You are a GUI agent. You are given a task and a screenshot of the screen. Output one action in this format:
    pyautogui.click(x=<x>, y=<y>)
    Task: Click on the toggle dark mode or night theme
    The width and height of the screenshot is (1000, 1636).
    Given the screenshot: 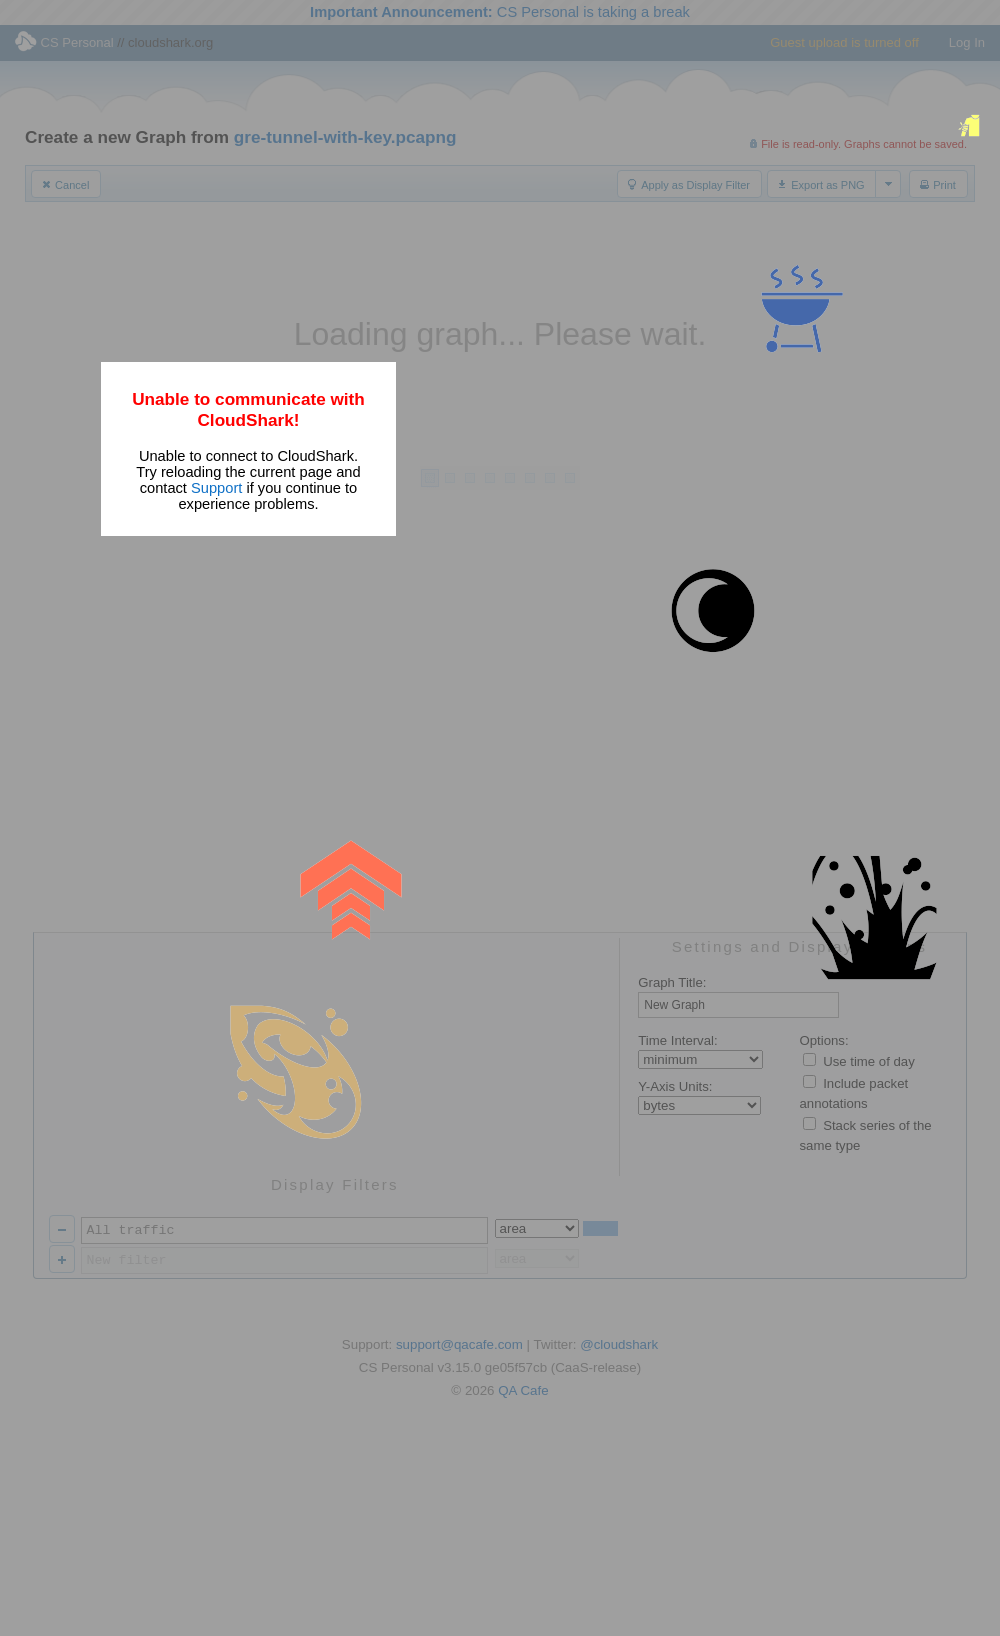 What is the action you would take?
    pyautogui.click(x=713, y=610)
    